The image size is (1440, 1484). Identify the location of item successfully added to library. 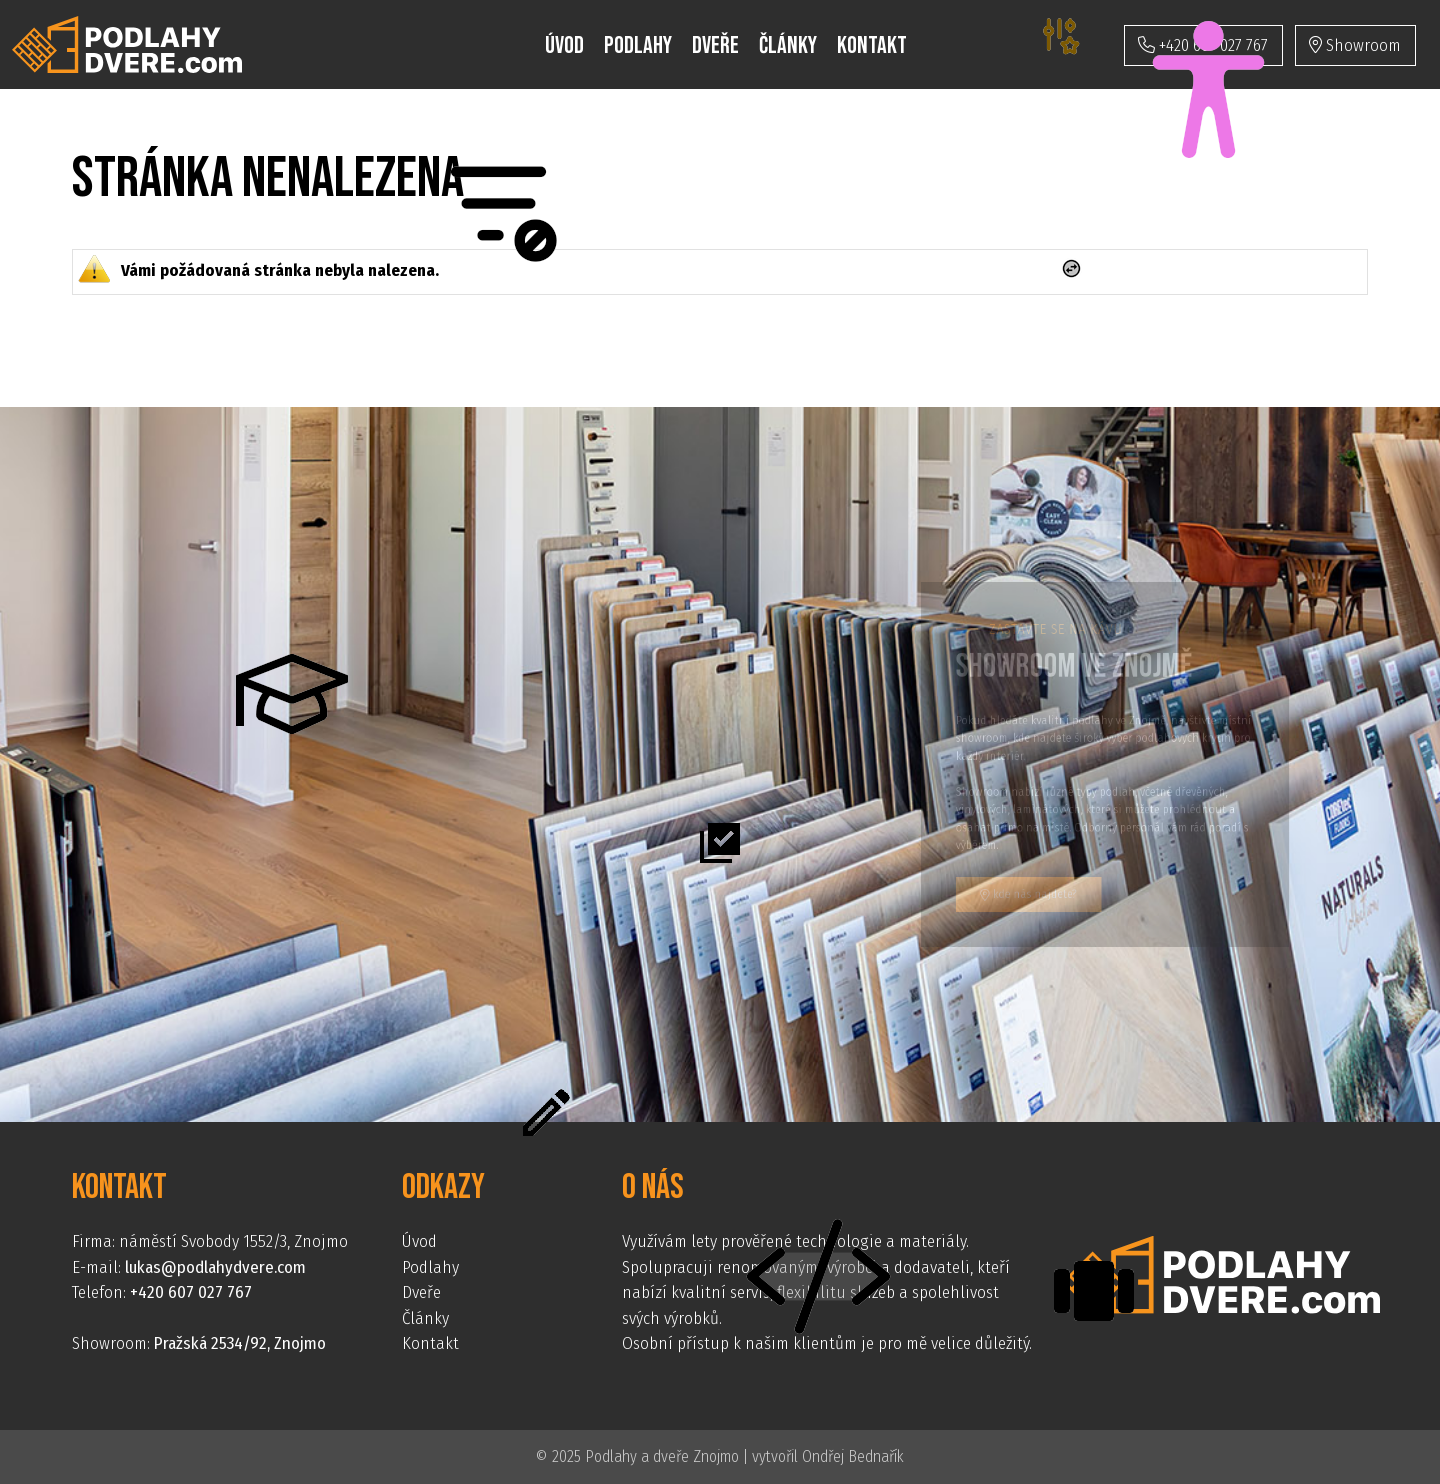
(720, 843).